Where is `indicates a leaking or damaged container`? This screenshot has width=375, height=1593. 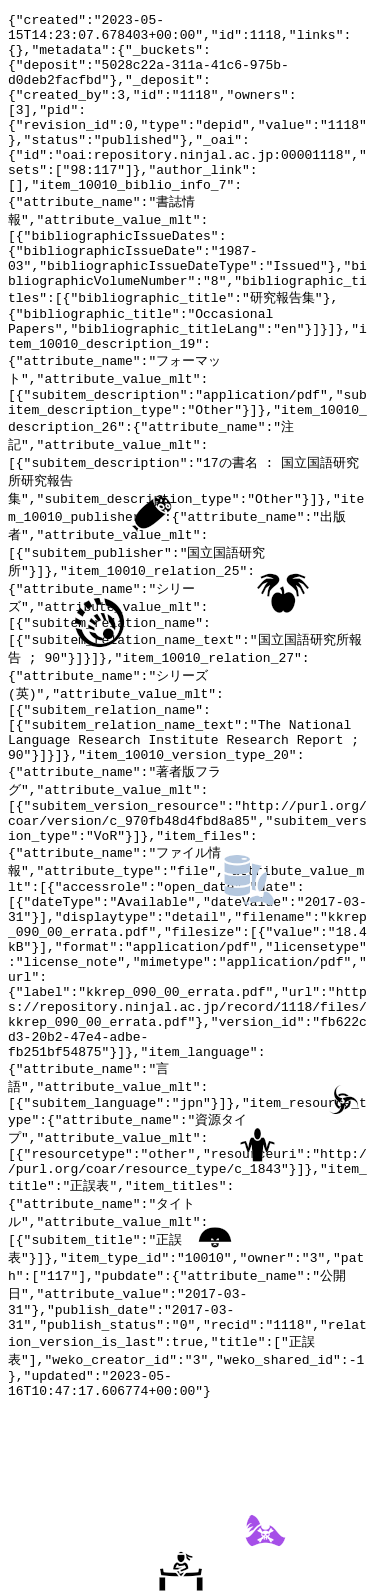
indicates a leaking or damaged container is located at coordinates (248, 879).